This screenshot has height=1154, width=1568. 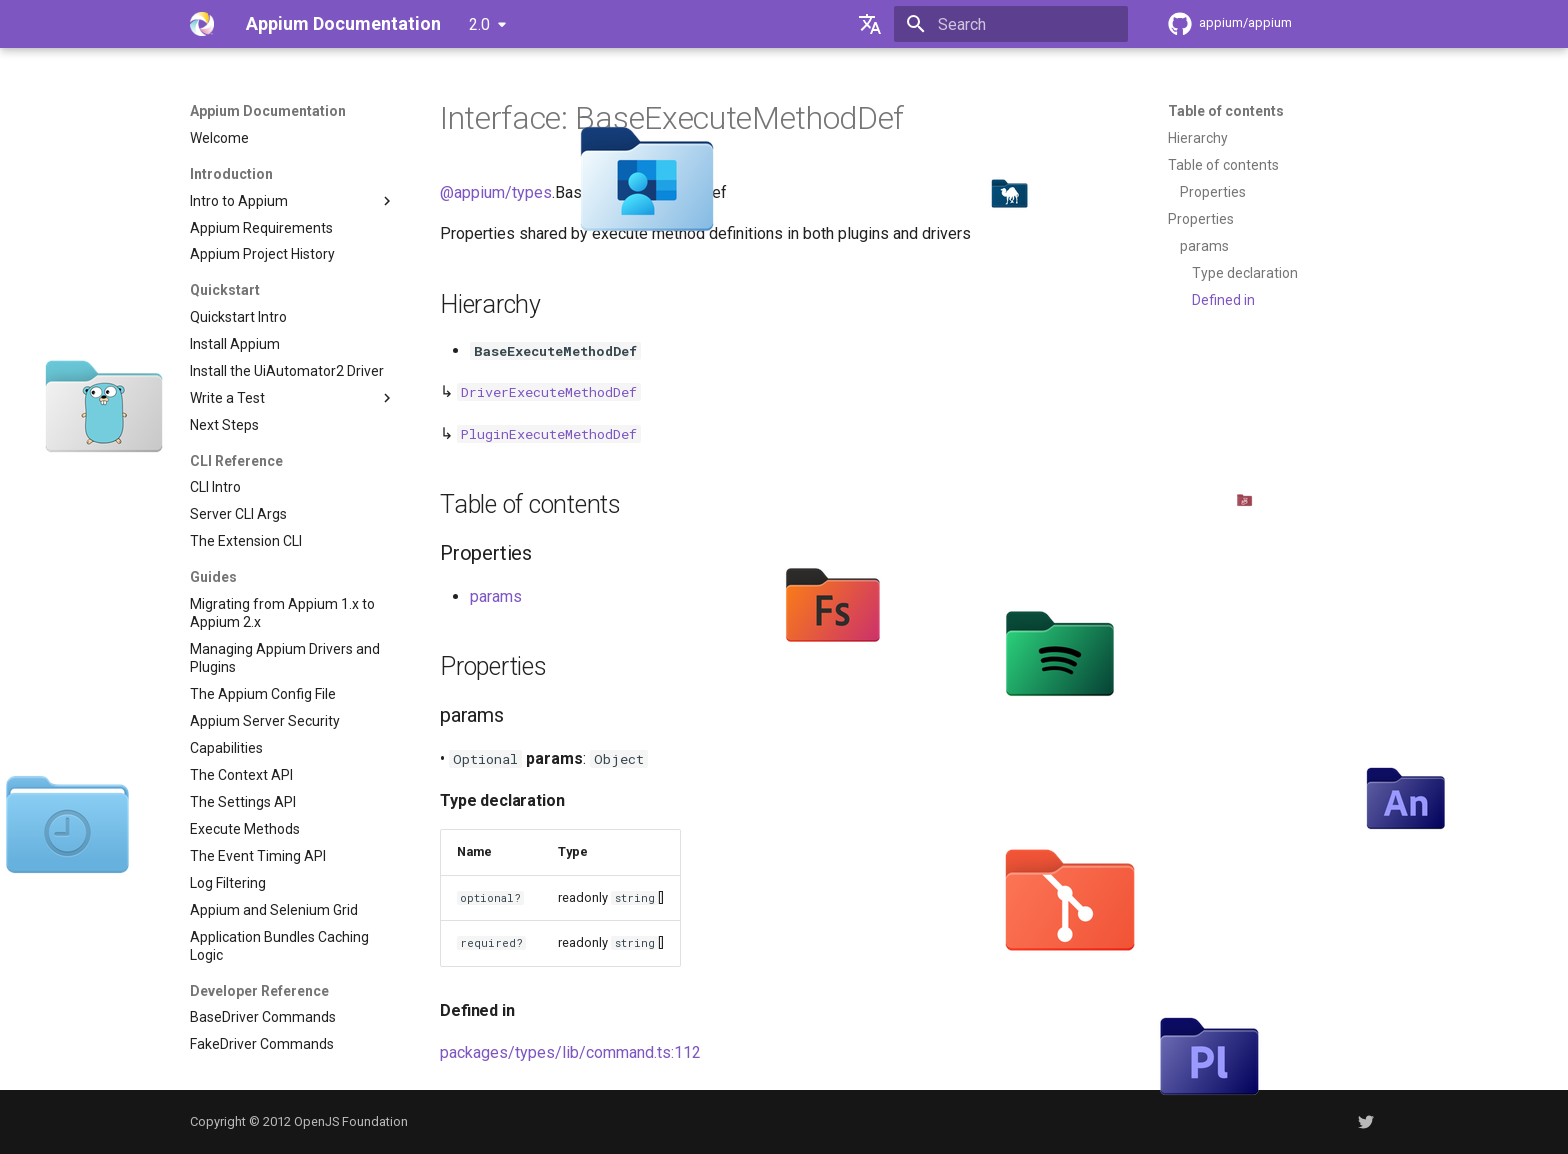 I want to click on open folder containing Go programming files, so click(x=103, y=409).